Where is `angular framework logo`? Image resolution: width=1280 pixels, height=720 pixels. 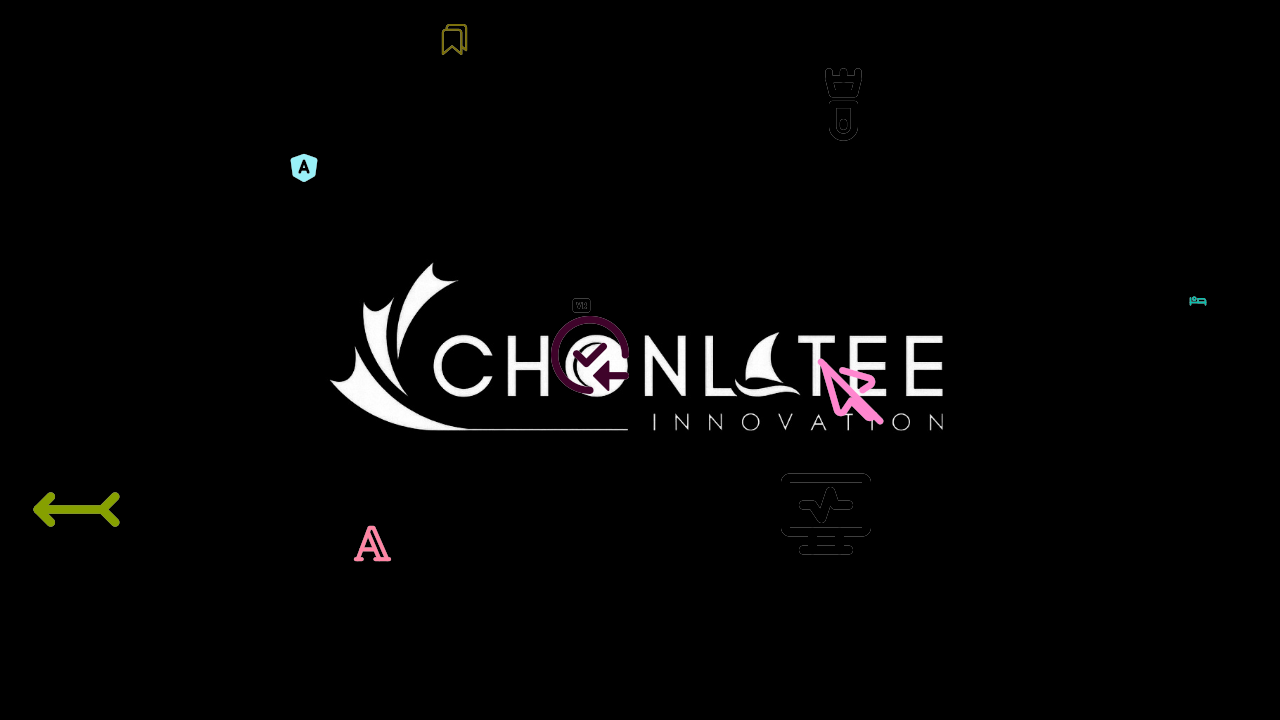
angular framework logo is located at coordinates (304, 168).